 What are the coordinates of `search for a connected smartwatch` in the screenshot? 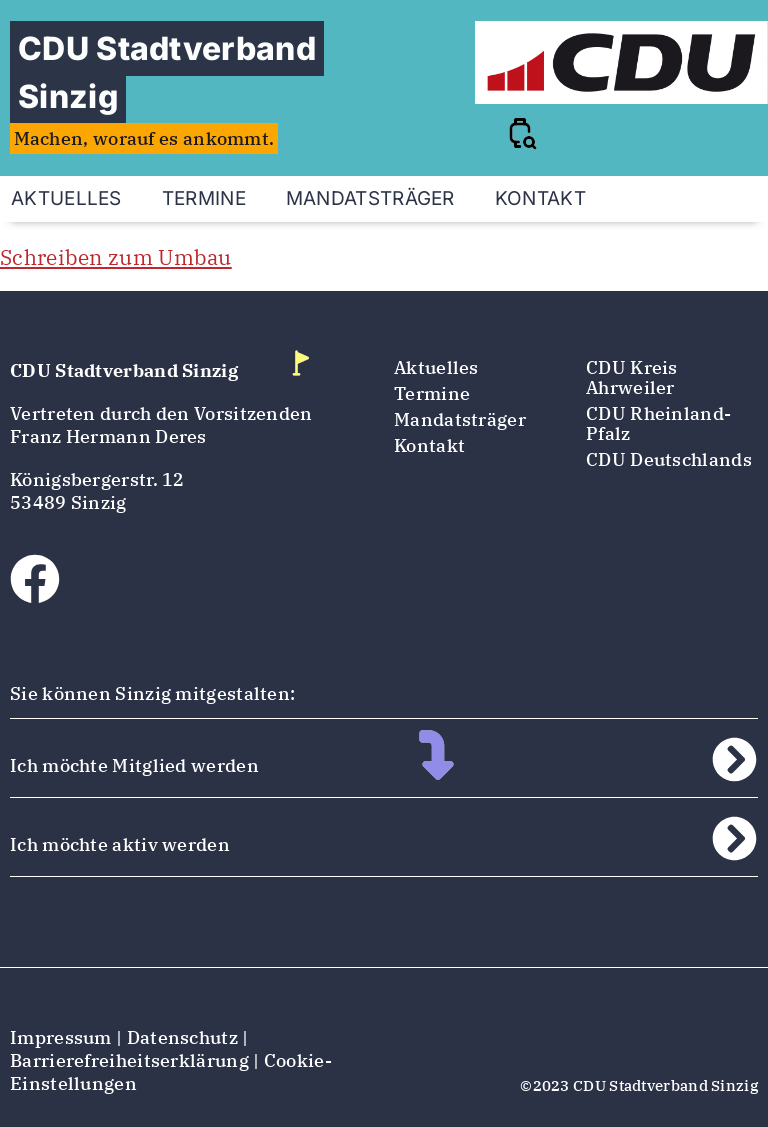 It's located at (520, 133).